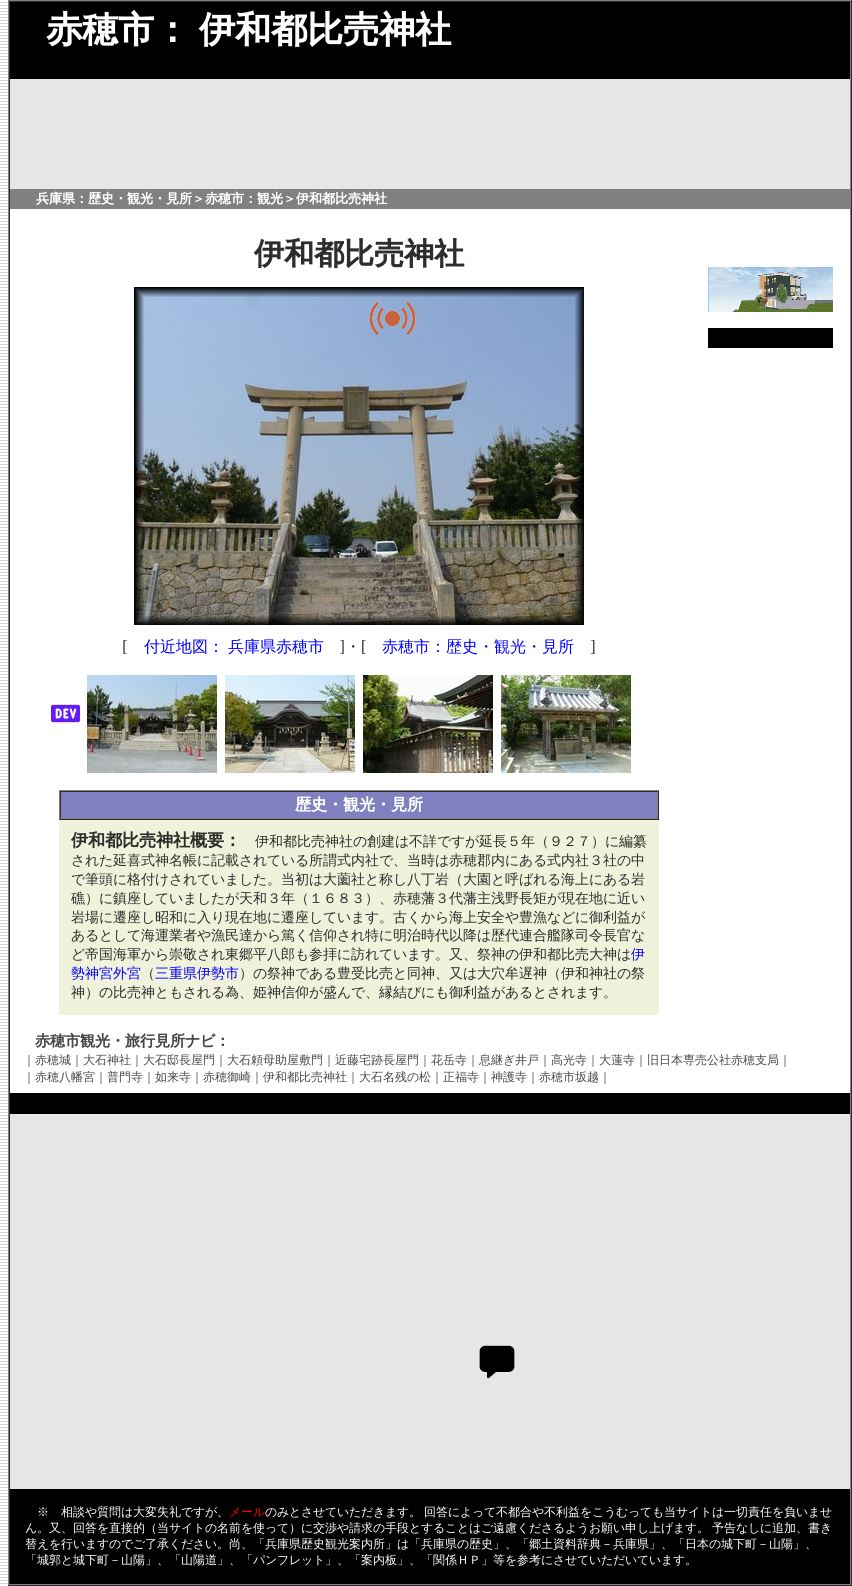 This screenshot has width=852, height=1586. What do you see at coordinates (65, 713) in the screenshot?
I see `link to dev.to developer community profile` at bounding box center [65, 713].